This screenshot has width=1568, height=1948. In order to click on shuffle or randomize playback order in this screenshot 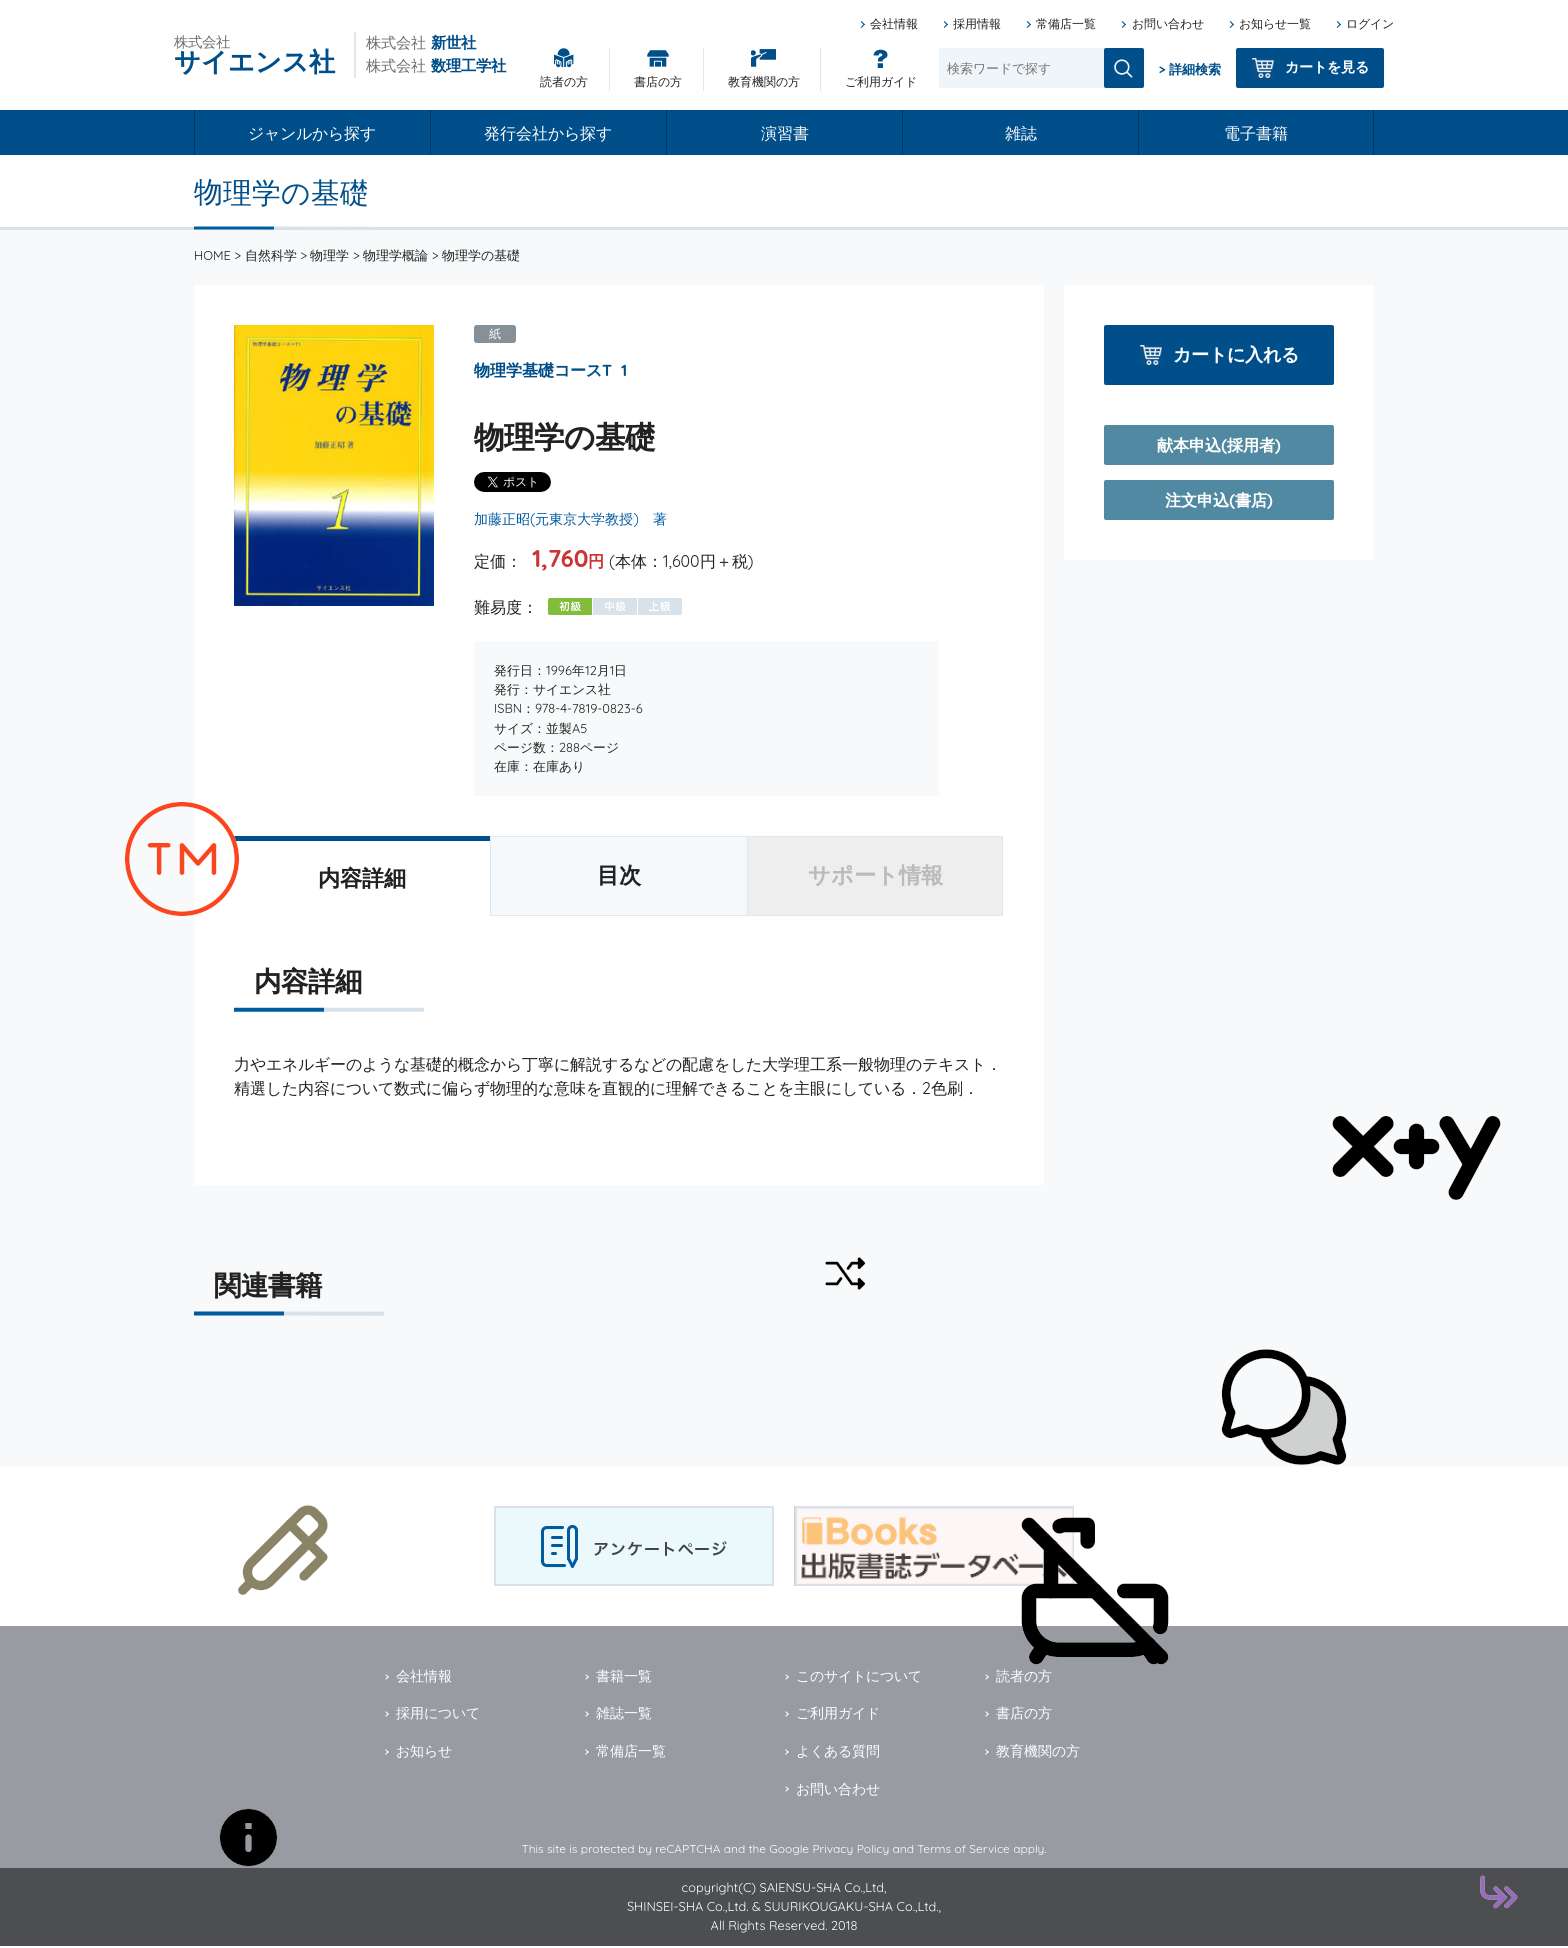, I will do `click(844, 1273)`.